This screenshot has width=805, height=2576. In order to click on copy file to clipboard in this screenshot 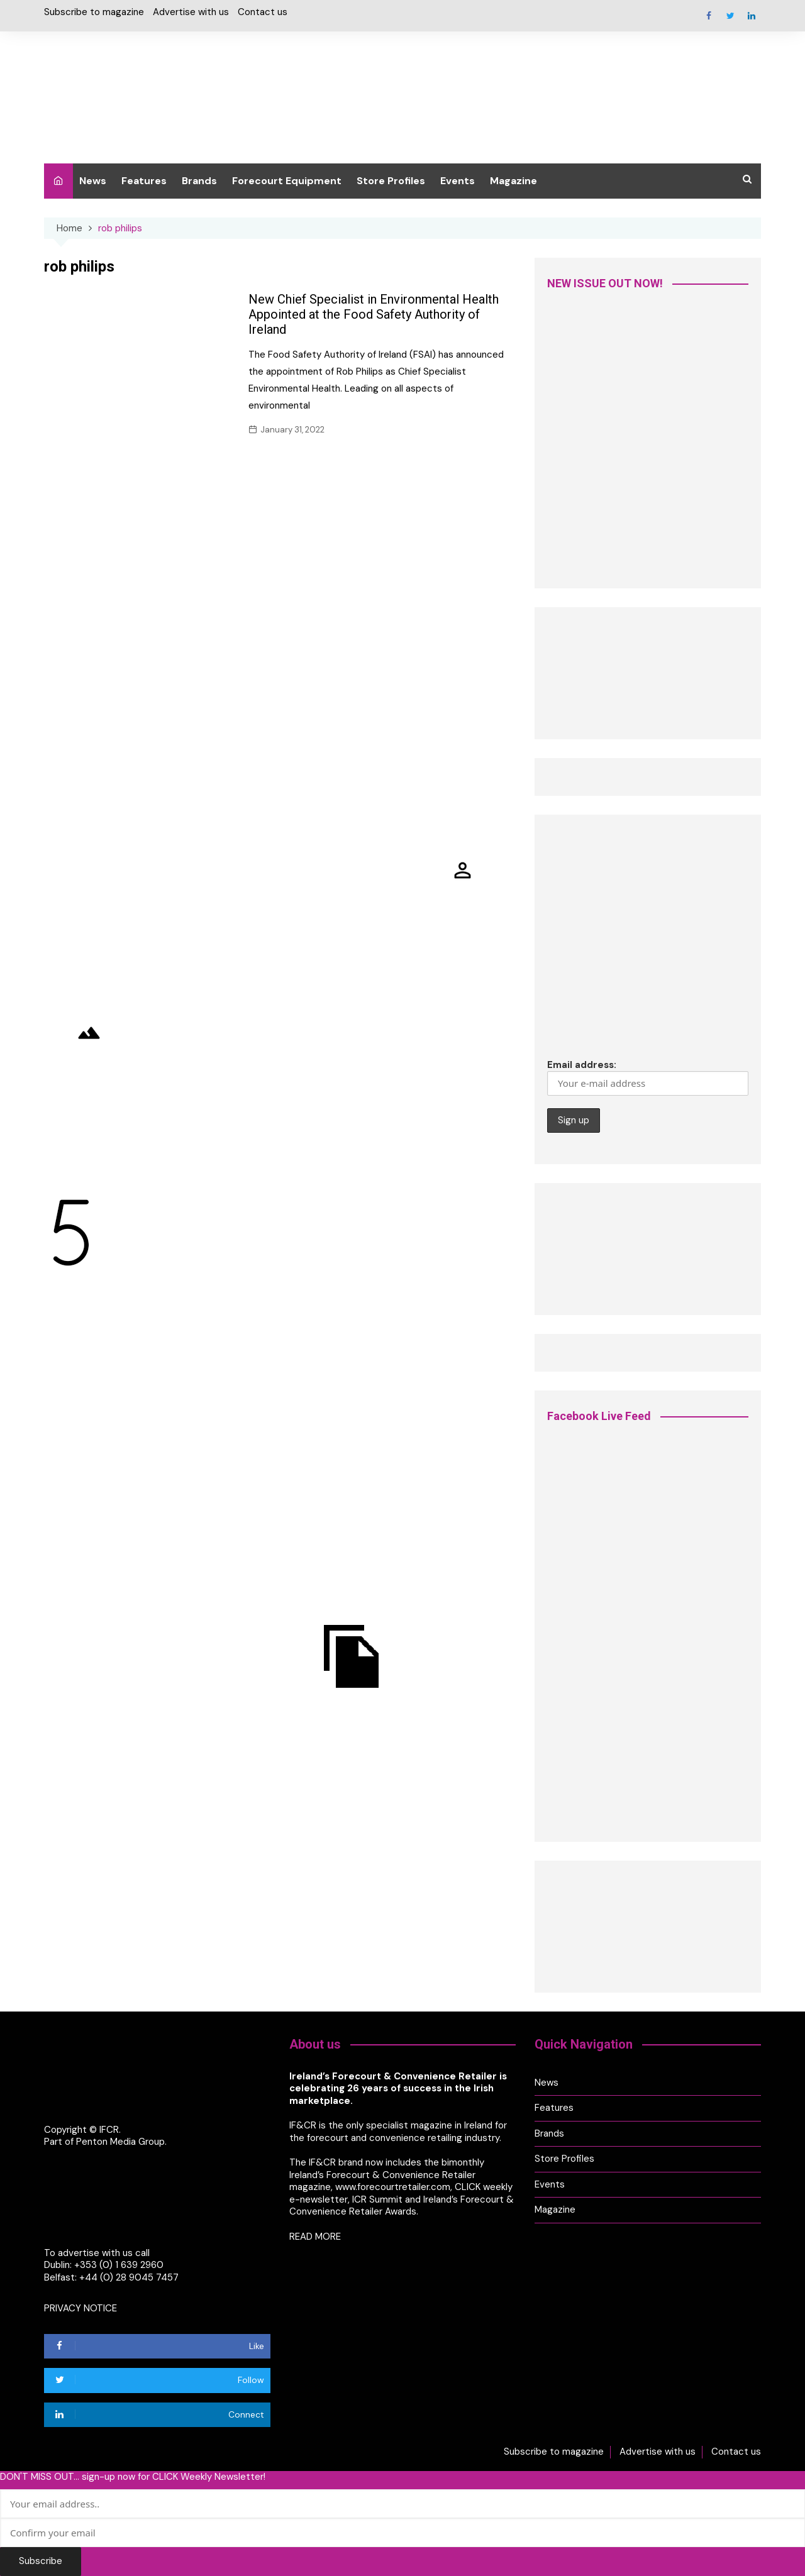, I will do `click(353, 1656)`.